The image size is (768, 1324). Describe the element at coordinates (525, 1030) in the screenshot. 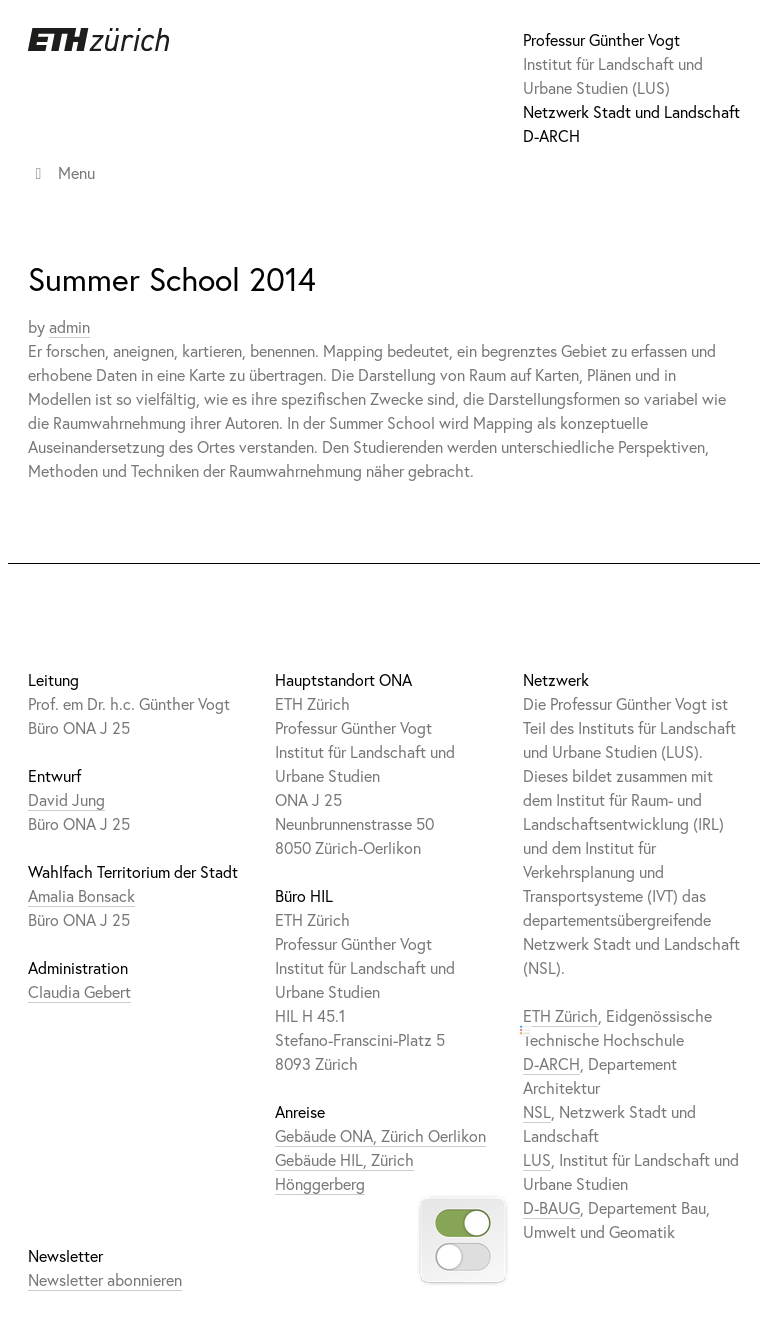

I see `open the Reminders app` at that location.